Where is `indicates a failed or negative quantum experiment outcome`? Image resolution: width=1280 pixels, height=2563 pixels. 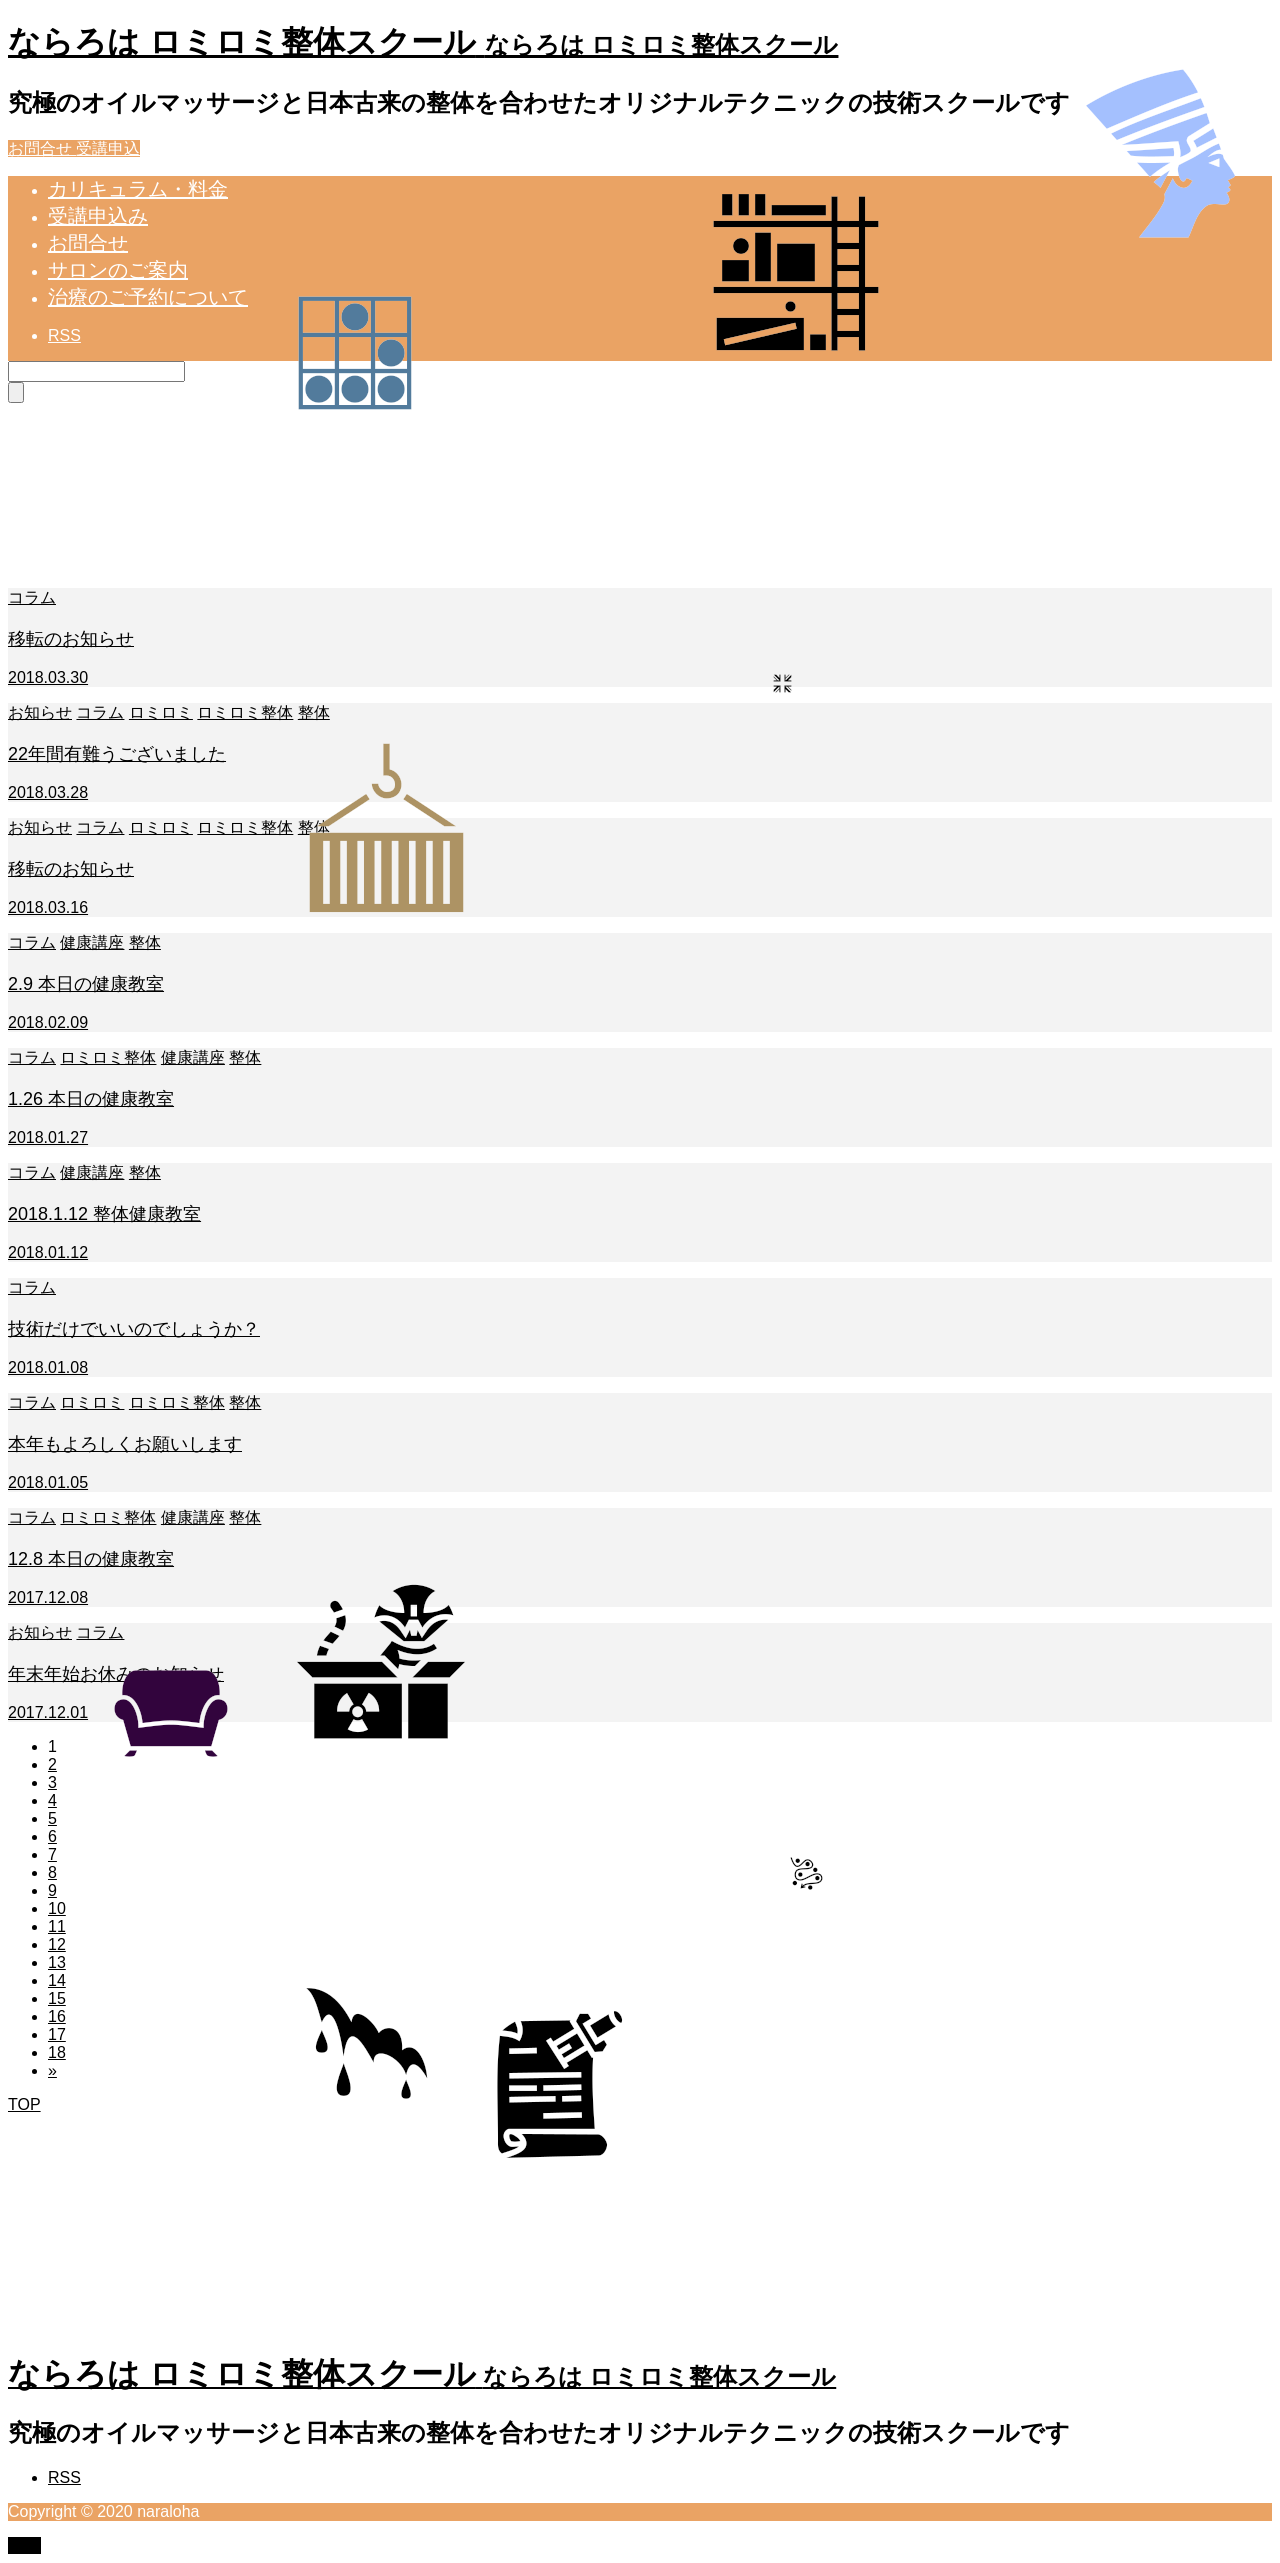
indicates a failed or negative quantum experiment outcome is located at coordinates (381, 1655).